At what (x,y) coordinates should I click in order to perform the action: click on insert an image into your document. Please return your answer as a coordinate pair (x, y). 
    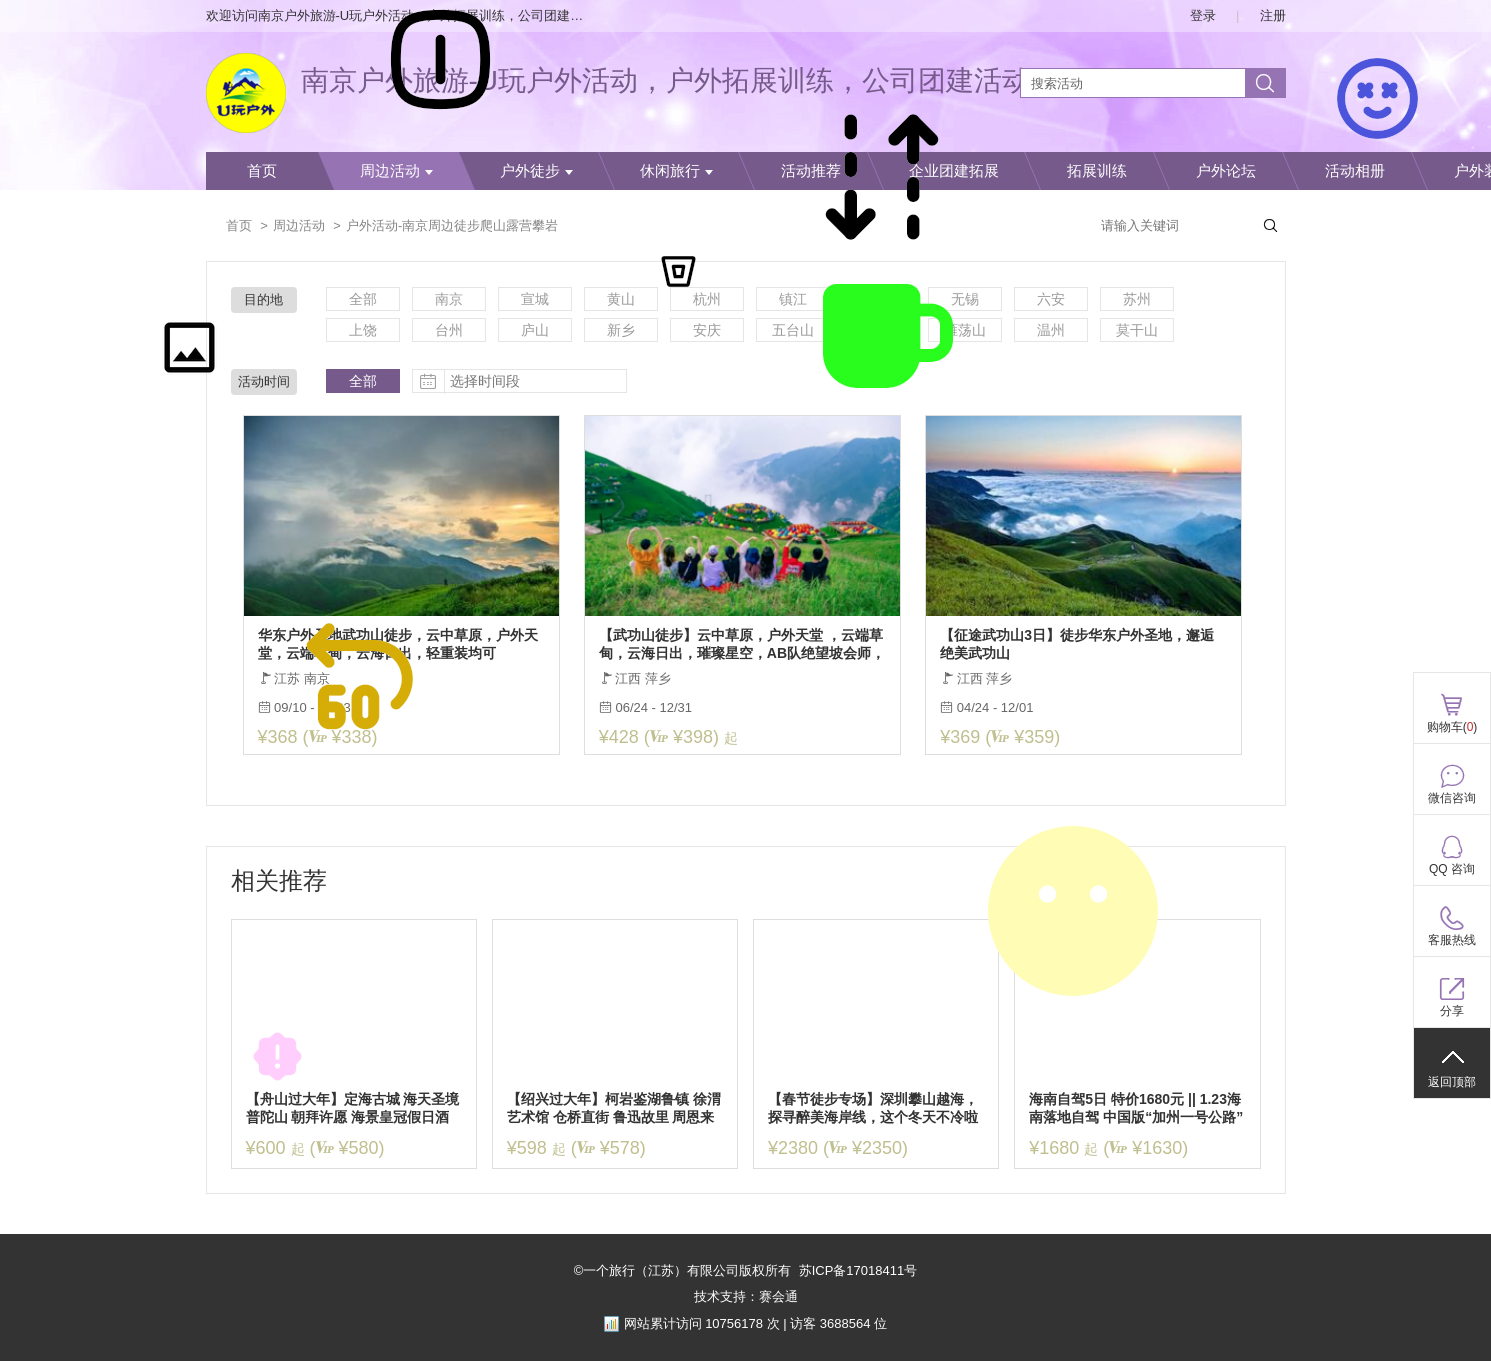
    Looking at the image, I should click on (189, 347).